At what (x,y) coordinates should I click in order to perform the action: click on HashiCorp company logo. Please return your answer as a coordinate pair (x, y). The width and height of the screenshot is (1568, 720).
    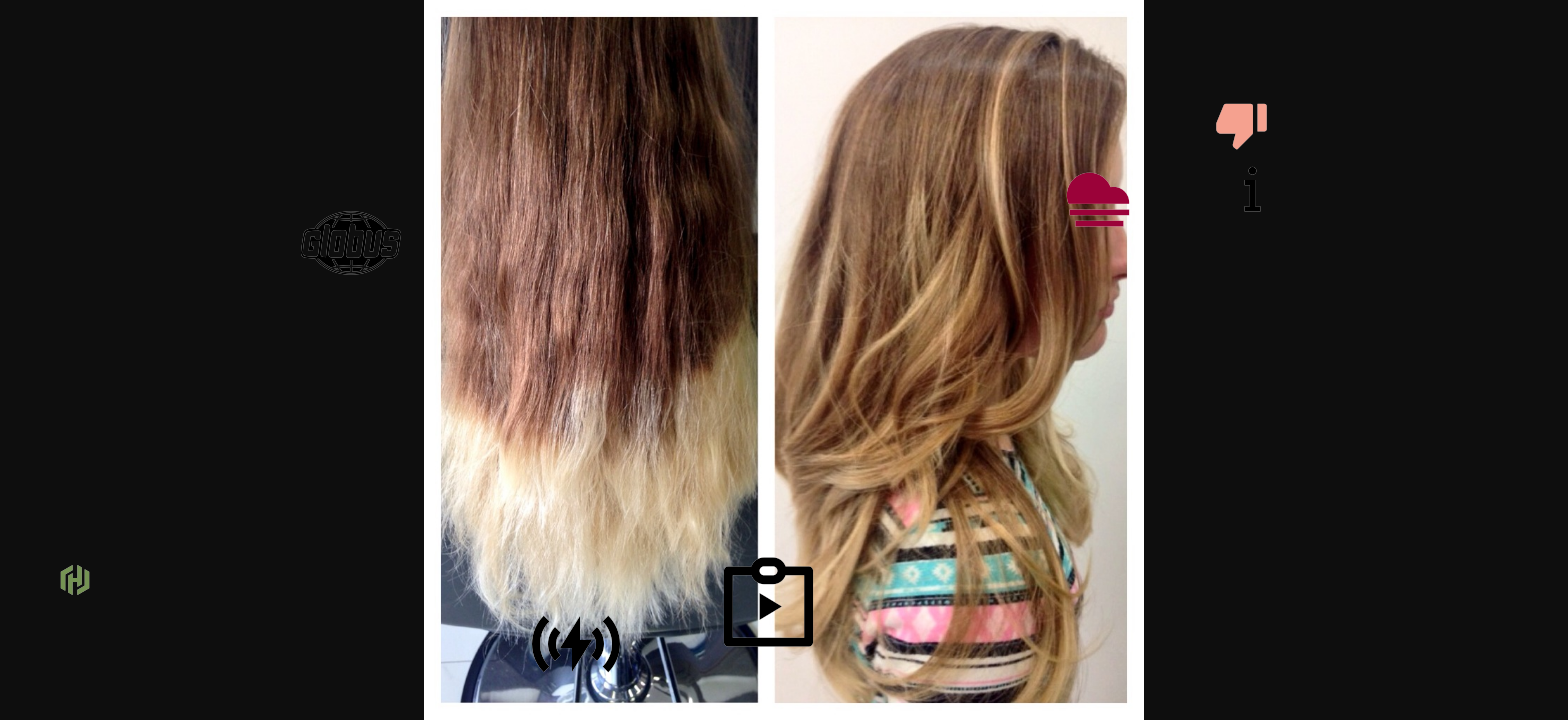
    Looking at the image, I should click on (75, 580).